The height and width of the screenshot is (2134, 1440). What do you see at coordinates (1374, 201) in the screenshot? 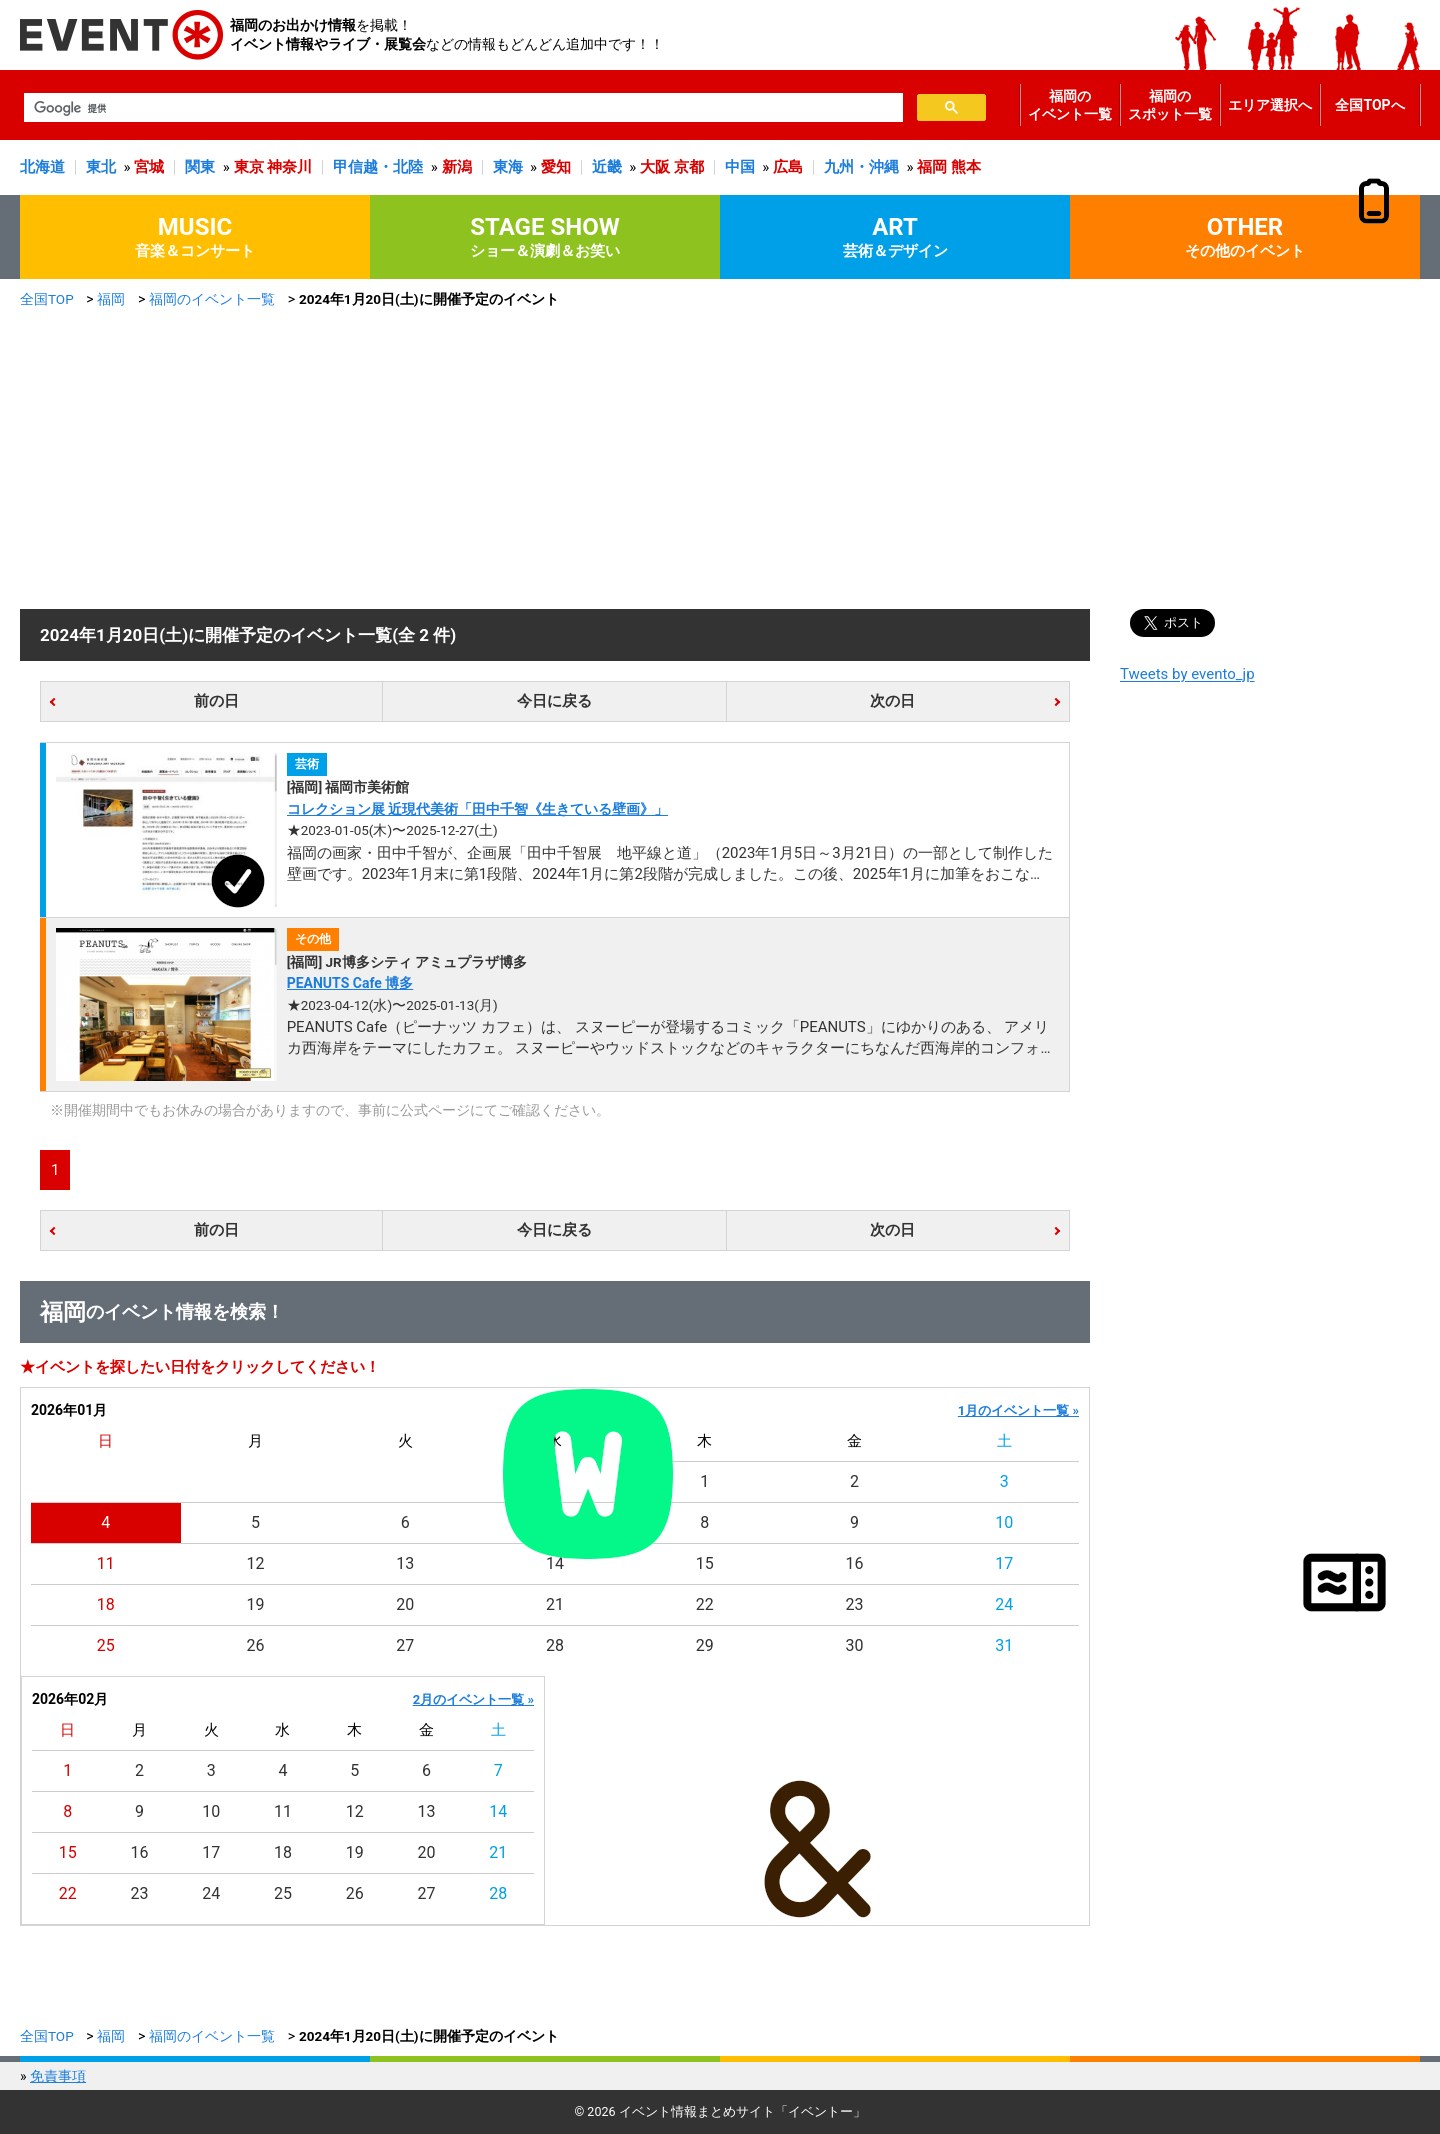
I see `indicates low battery level` at bounding box center [1374, 201].